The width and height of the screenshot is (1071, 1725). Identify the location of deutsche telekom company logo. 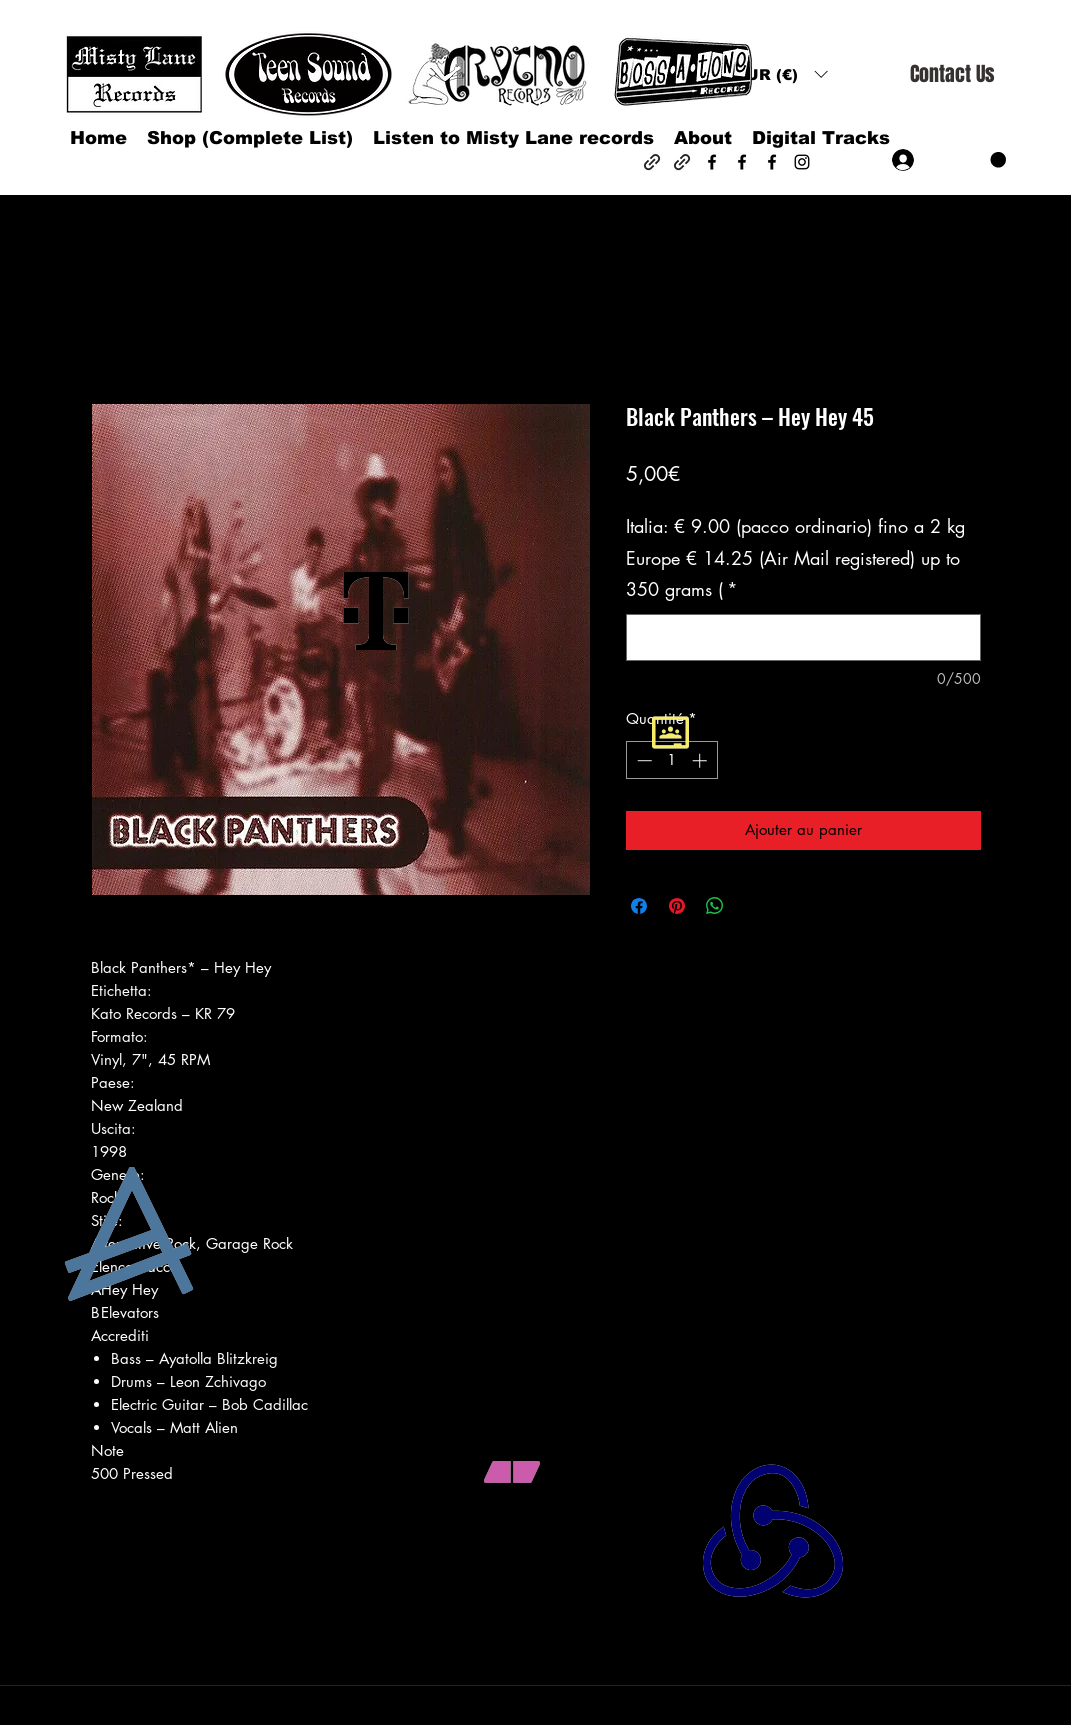
(376, 611).